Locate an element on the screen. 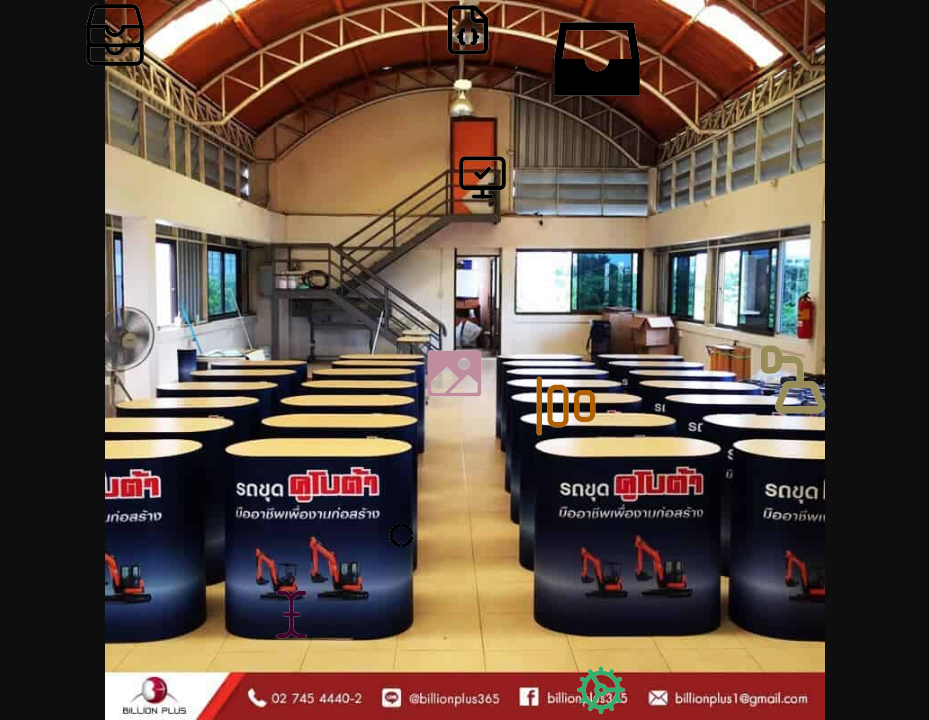 Image resolution: width=929 pixels, height=720 pixels. view stacked file trays or inbox is located at coordinates (115, 35).